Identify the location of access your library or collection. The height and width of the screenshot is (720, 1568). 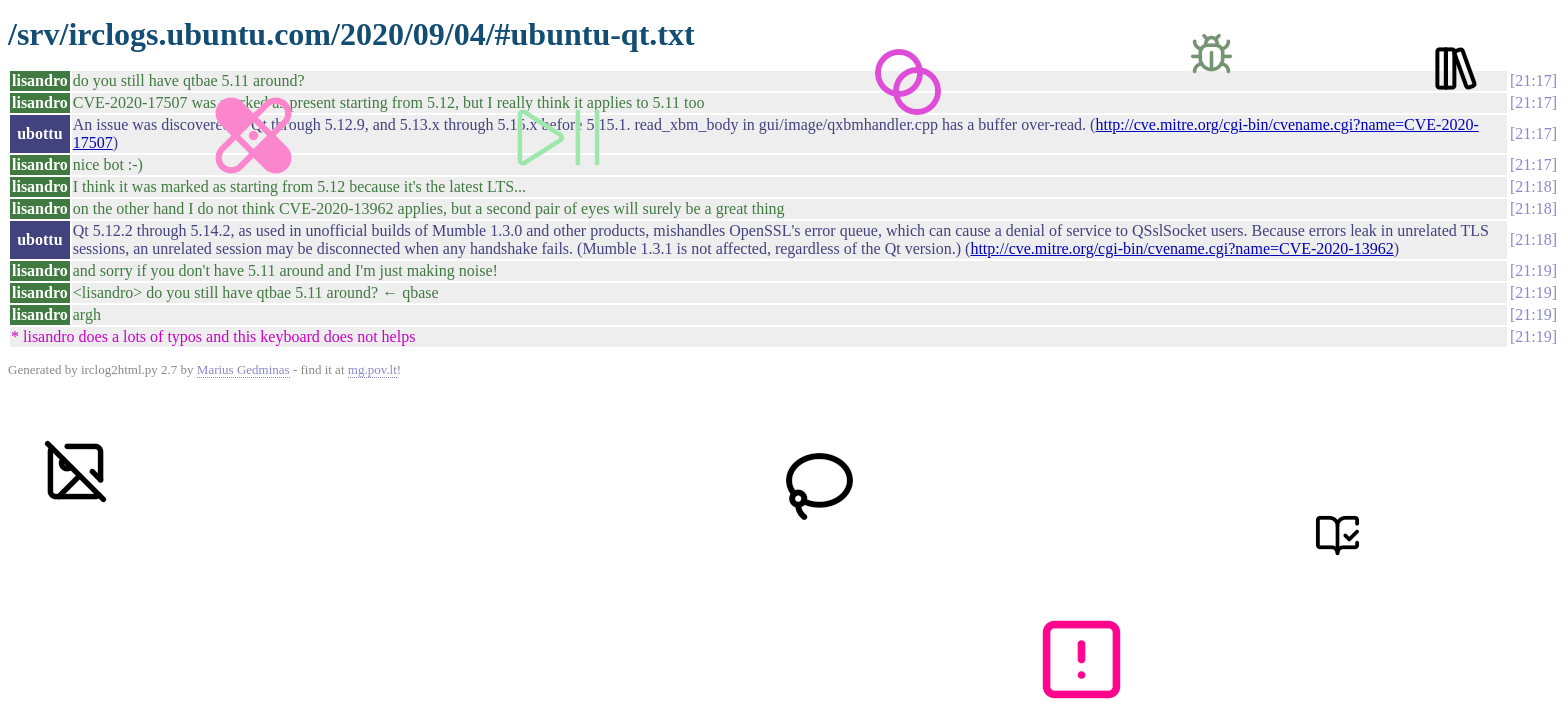
(1456, 68).